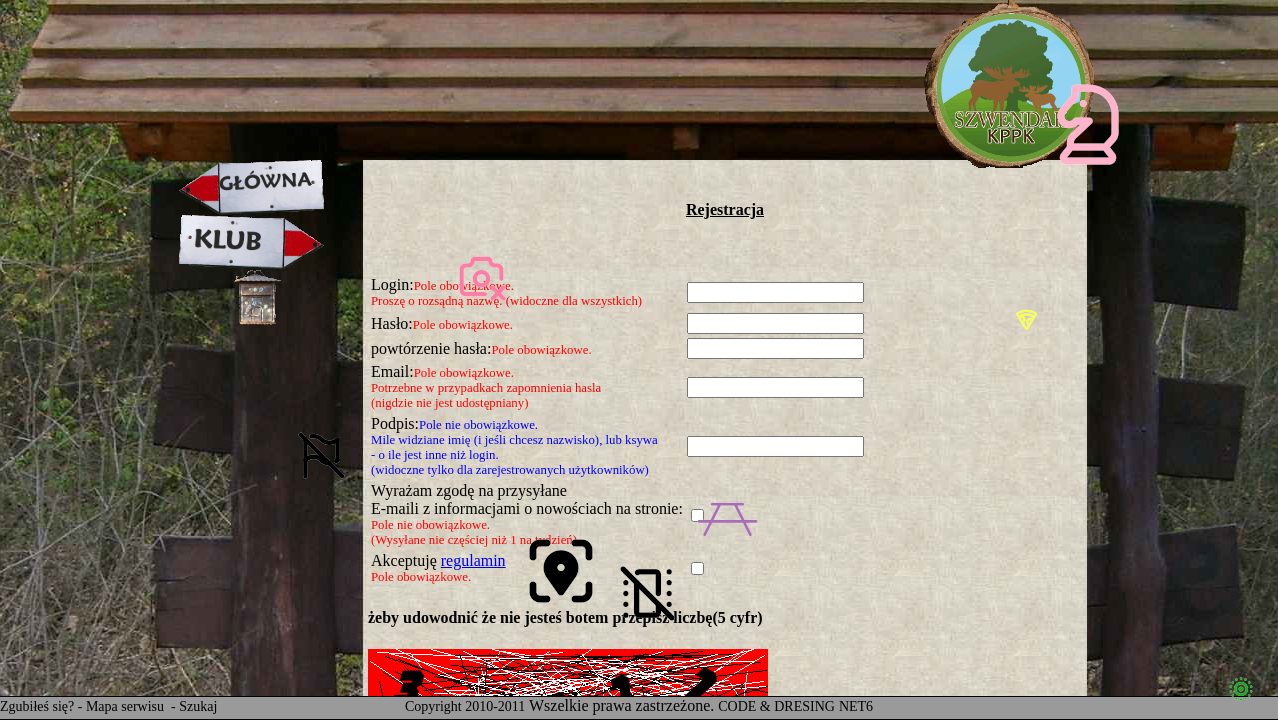 The image size is (1278, 720). What do you see at coordinates (561, 571) in the screenshot?
I see `activate live view mode for real-time location tracking` at bounding box center [561, 571].